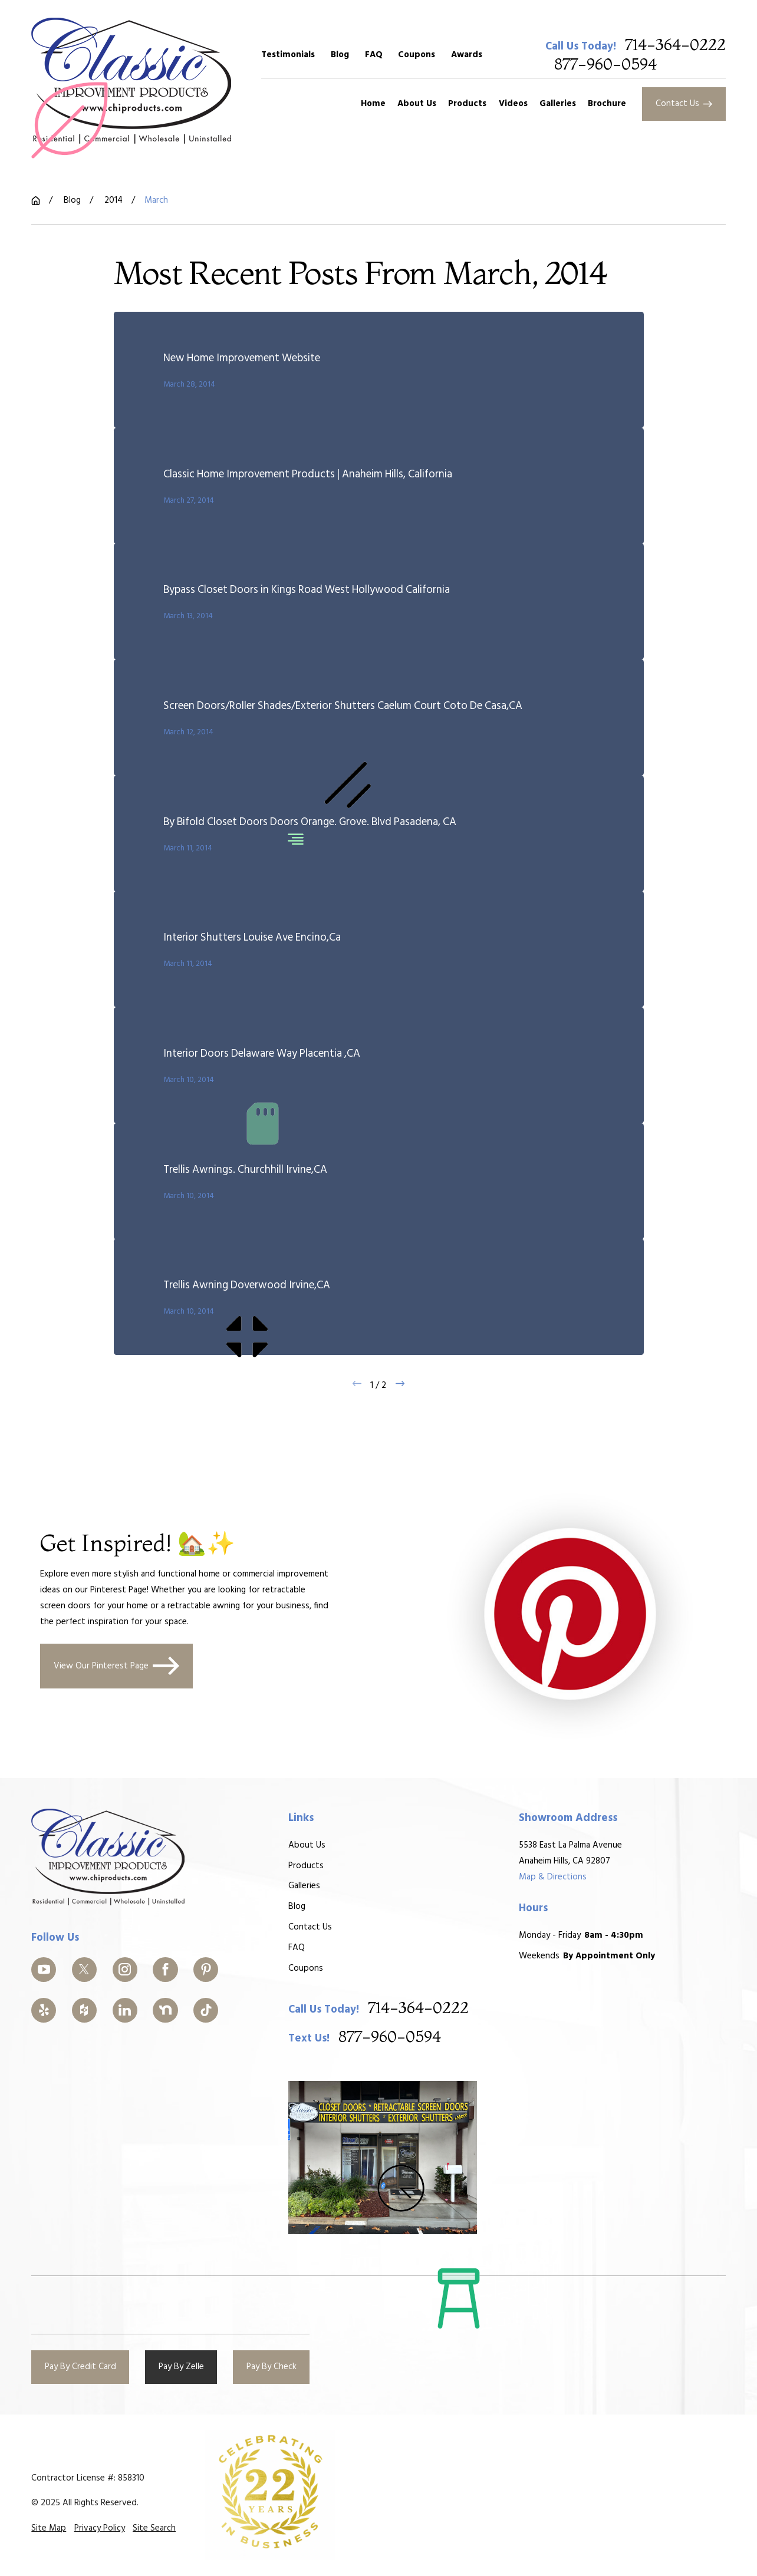 The height and width of the screenshot is (2576, 757). I want to click on exit fullscreen mode, so click(247, 1337).